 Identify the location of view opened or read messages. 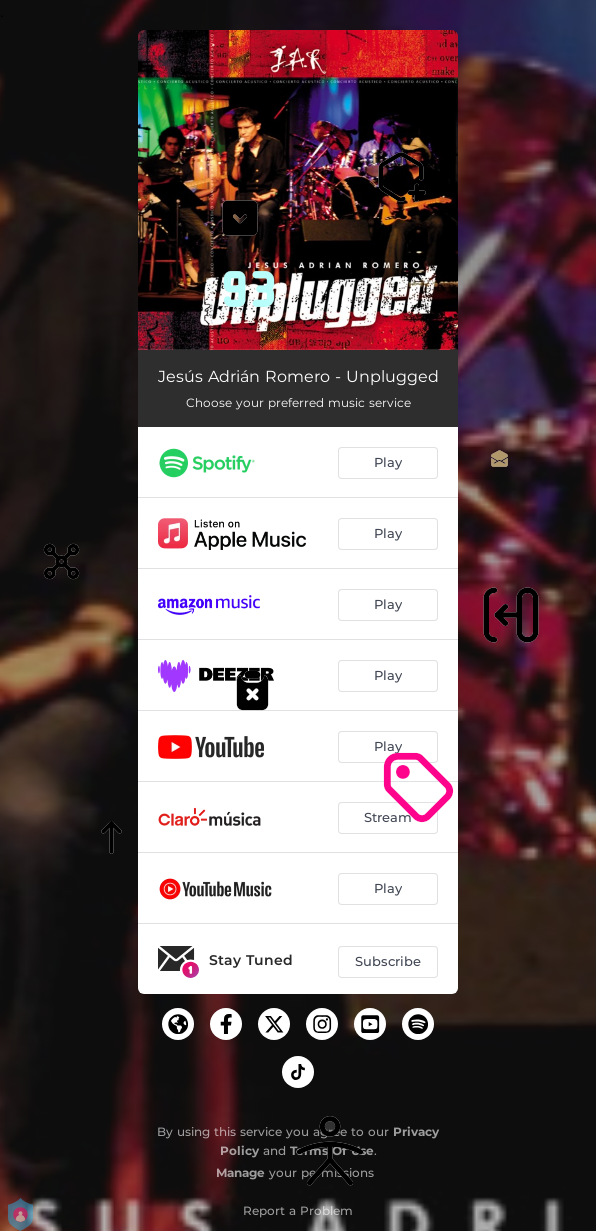
(499, 458).